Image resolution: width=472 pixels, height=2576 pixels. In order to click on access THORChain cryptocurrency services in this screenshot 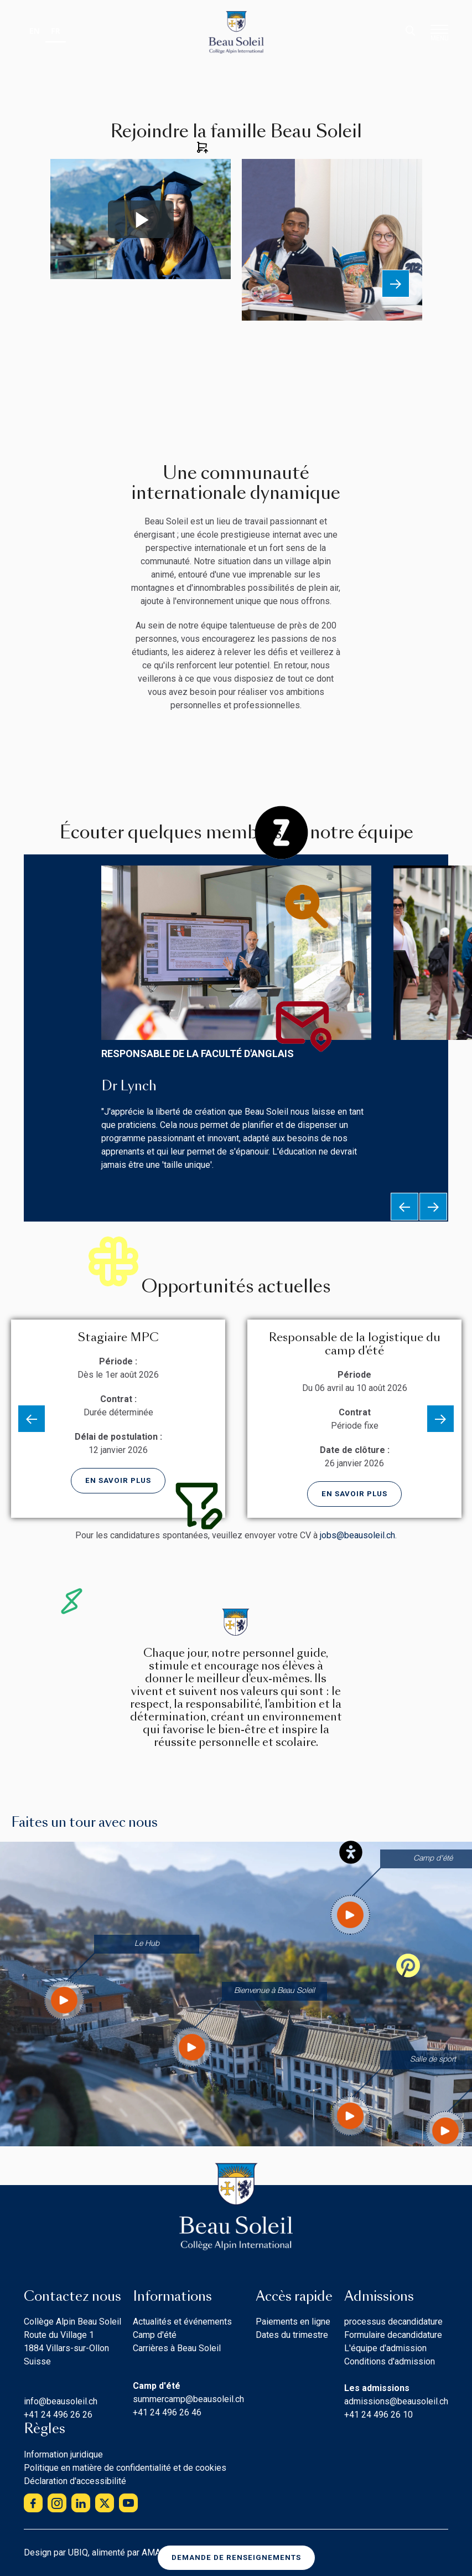, I will do `click(71, 1601)`.